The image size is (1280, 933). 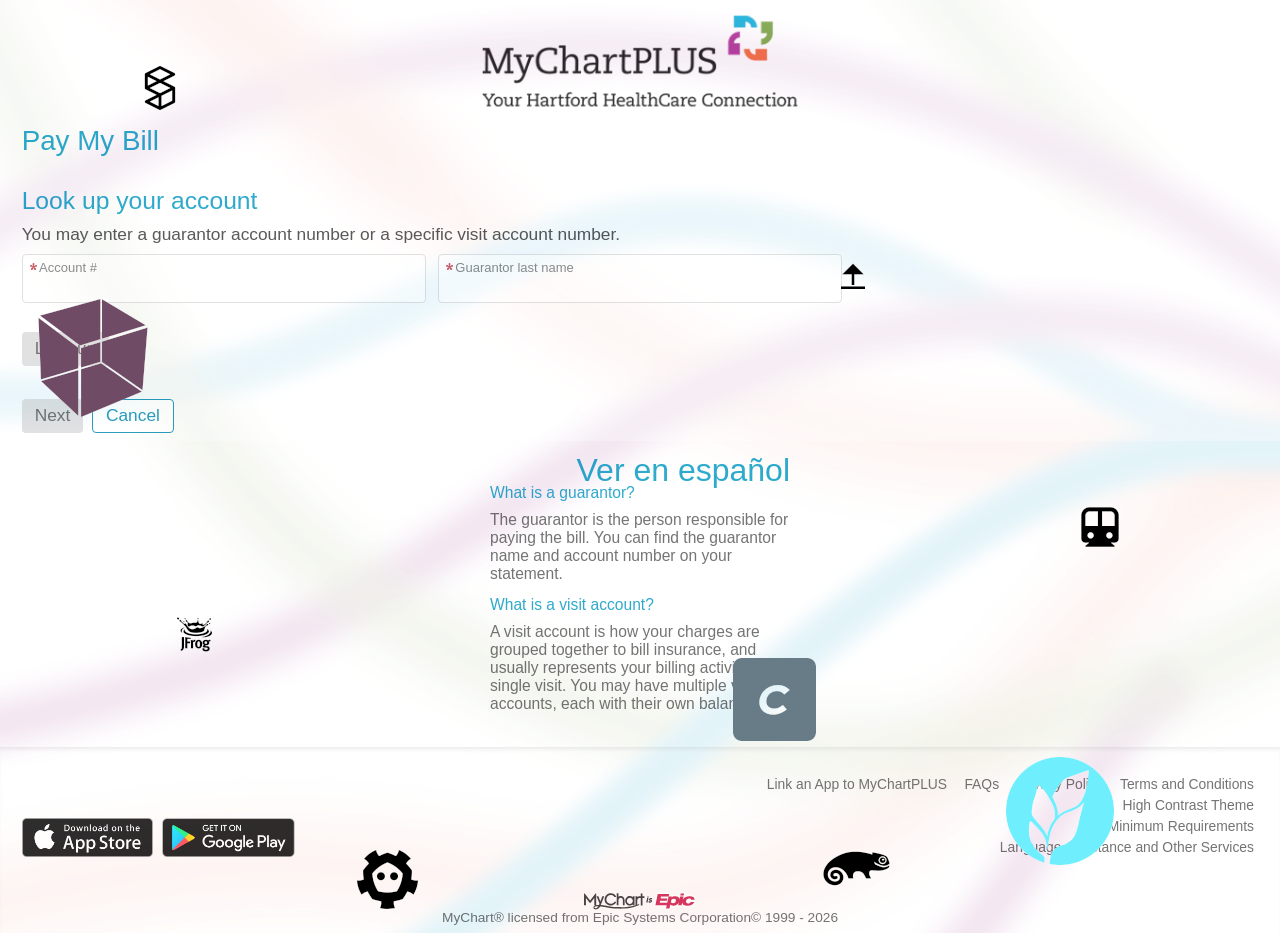 What do you see at coordinates (856, 868) in the screenshot?
I see `openSUSE Linux distribution logo` at bounding box center [856, 868].